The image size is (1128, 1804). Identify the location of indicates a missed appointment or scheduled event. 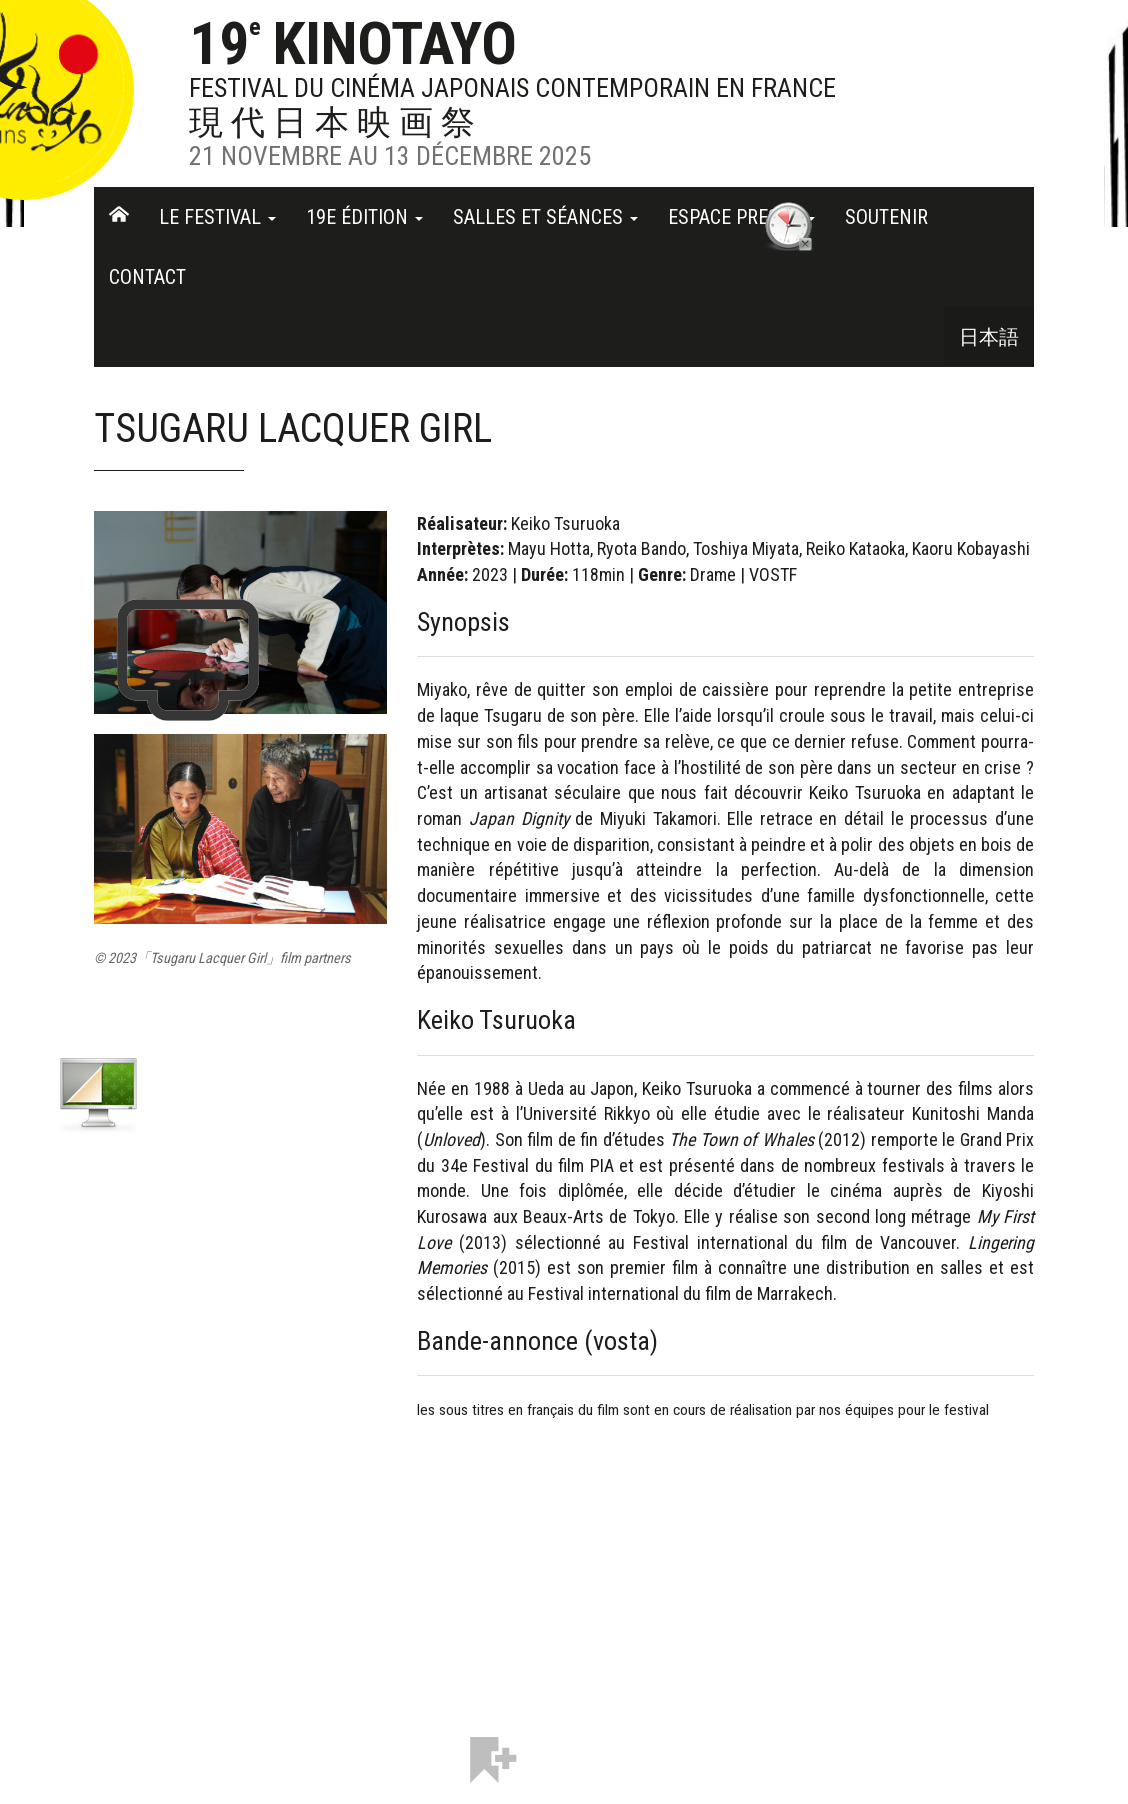
(789, 225).